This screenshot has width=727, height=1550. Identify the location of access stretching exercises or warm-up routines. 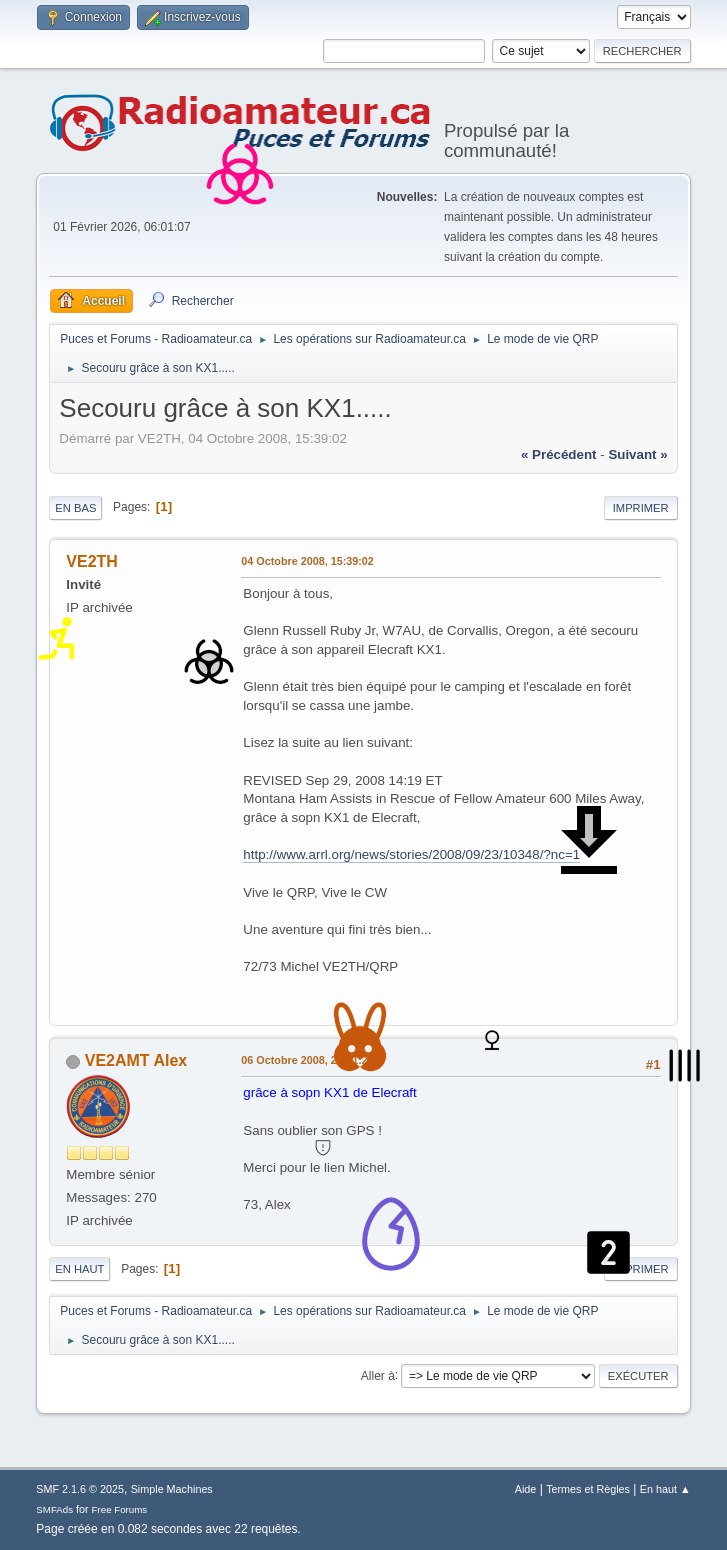
(57, 638).